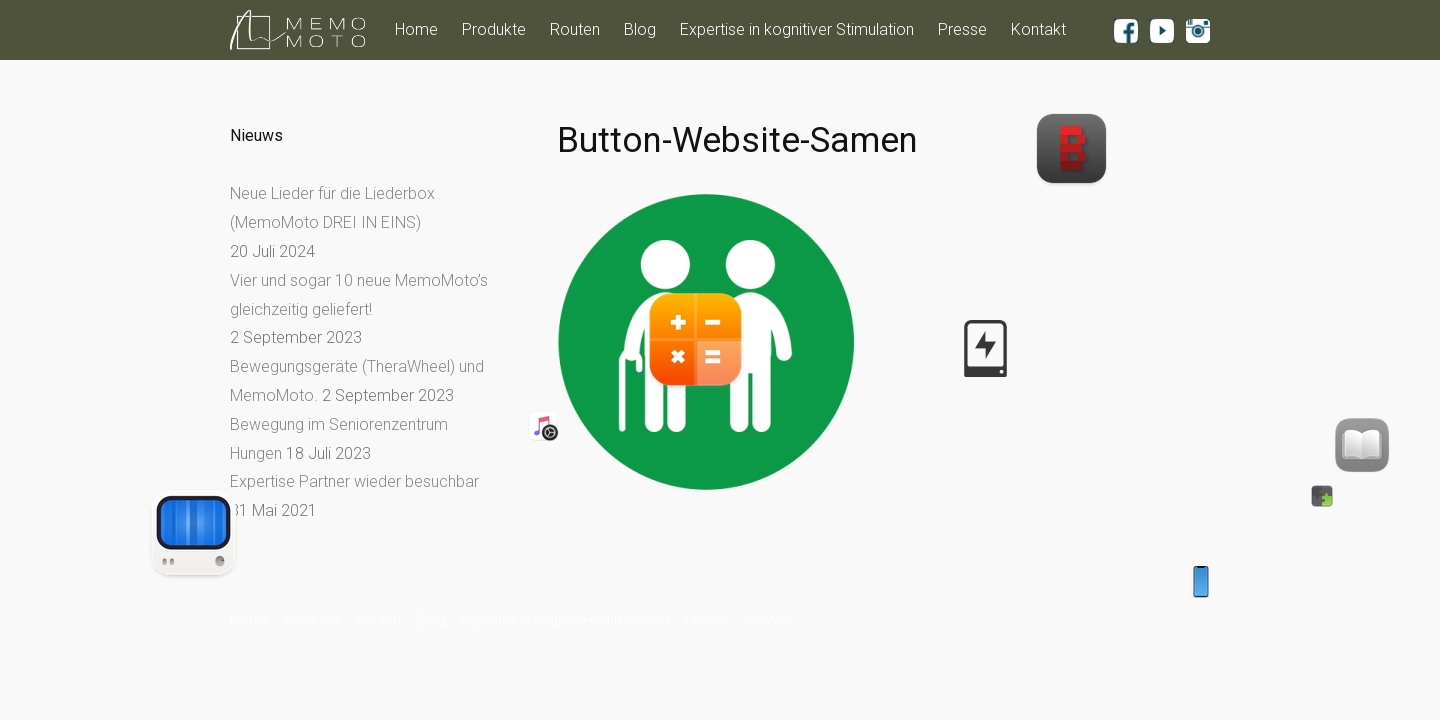 This screenshot has width=1440, height=720. Describe the element at coordinates (193, 532) in the screenshot. I see `open nostalgia app` at that location.